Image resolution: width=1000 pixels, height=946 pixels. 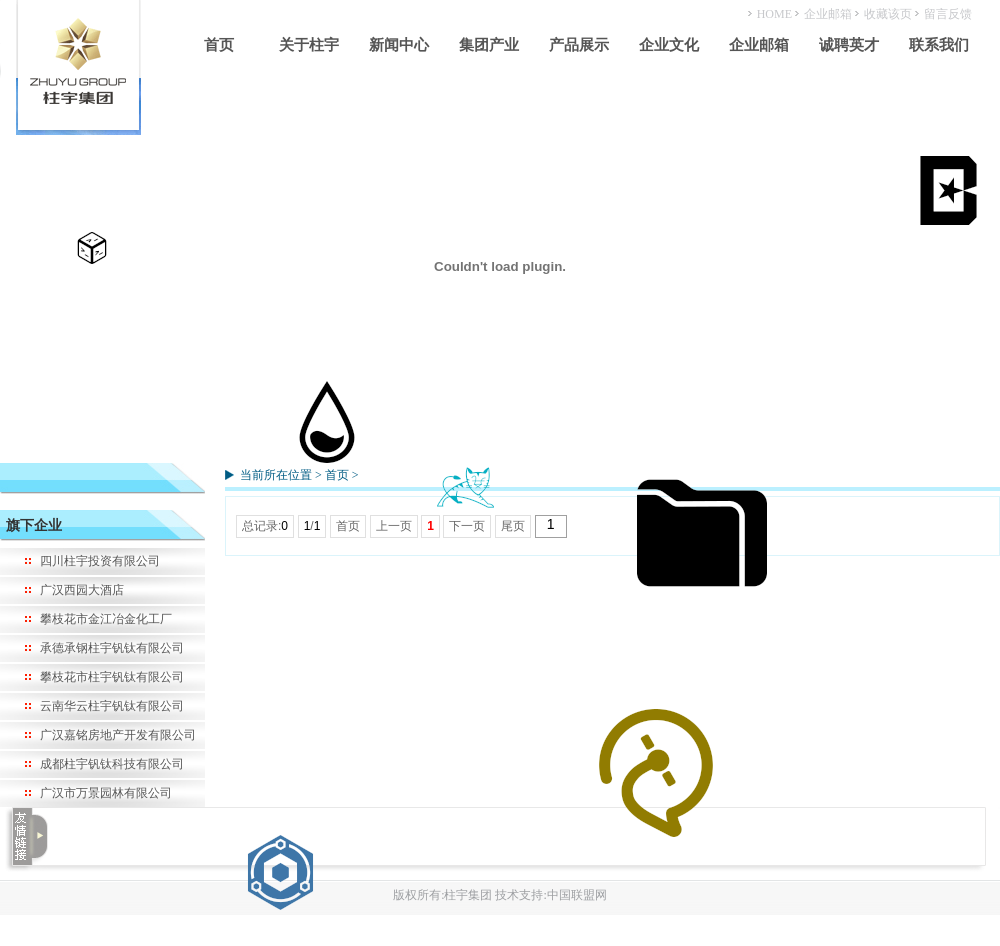 What do you see at coordinates (948, 190) in the screenshot?
I see `open beatstars music marketplace` at bounding box center [948, 190].